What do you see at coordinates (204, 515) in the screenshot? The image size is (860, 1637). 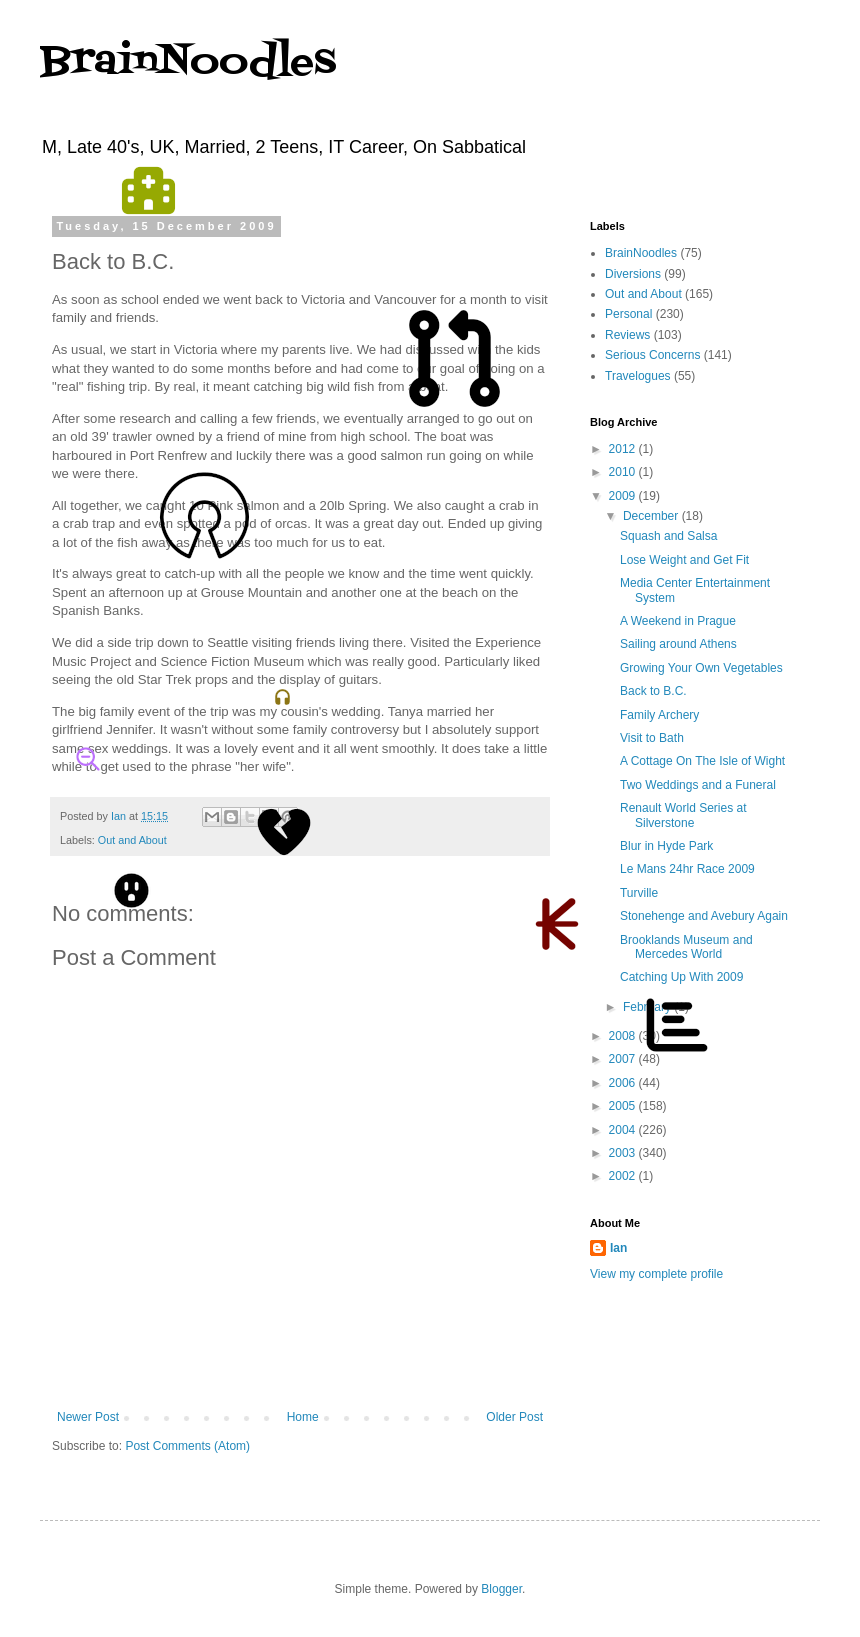 I see `open source initiative logo` at bounding box center [204, 515].